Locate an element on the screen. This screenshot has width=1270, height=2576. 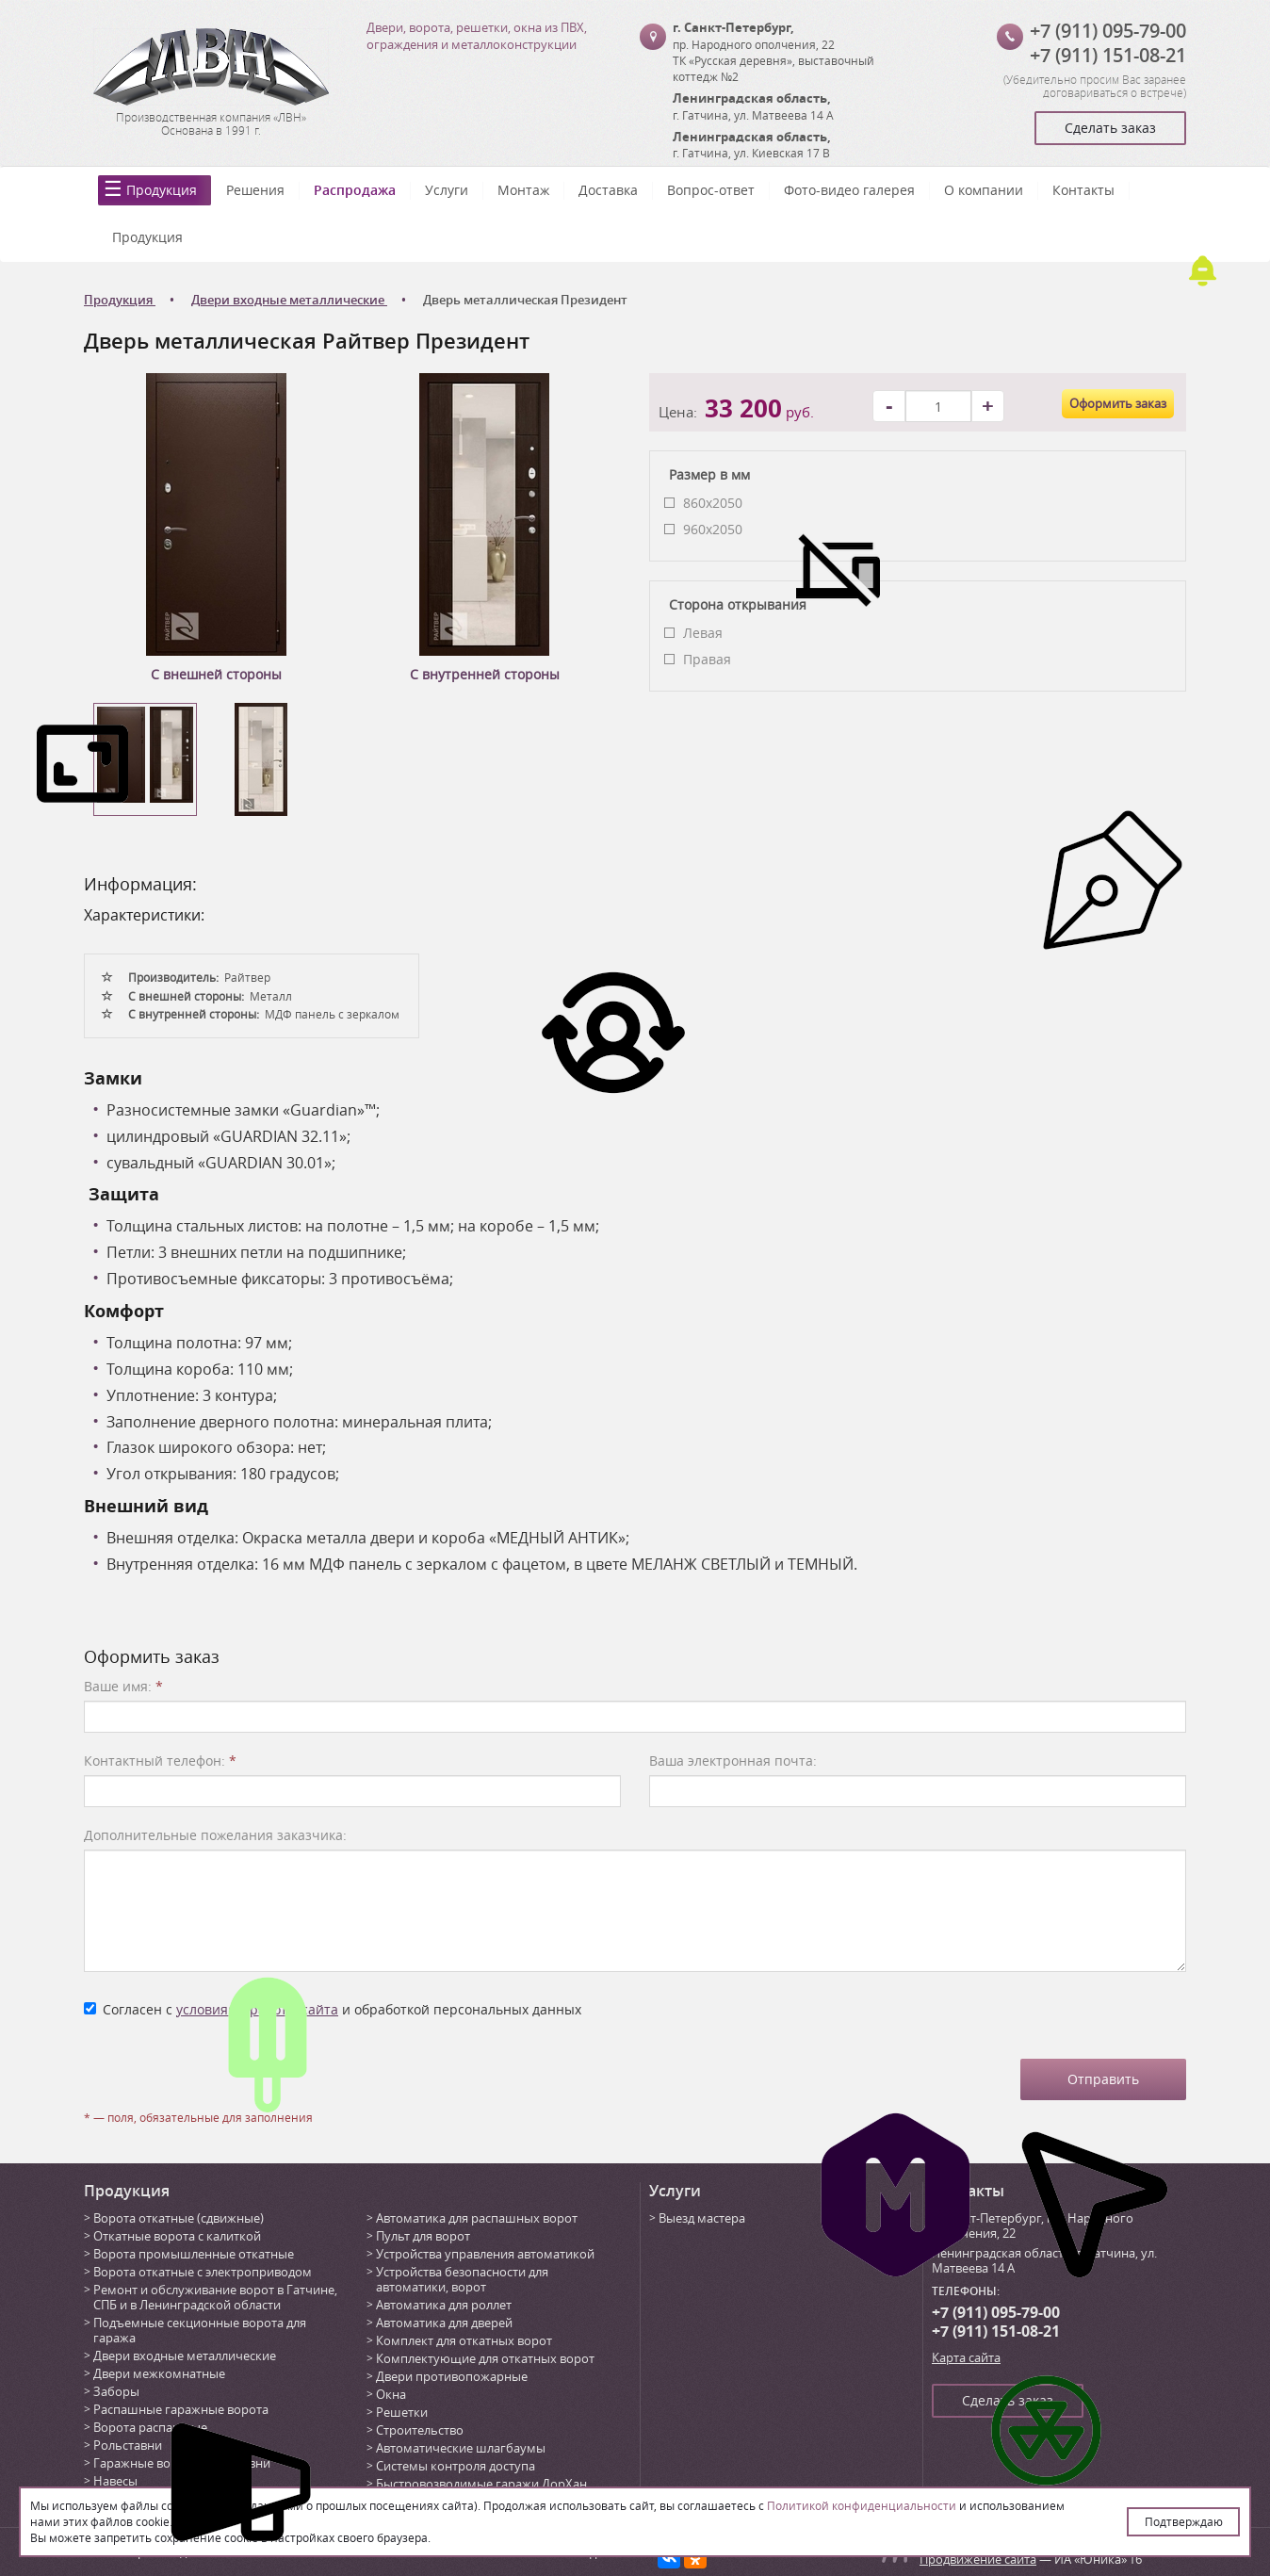
make an announcement or broadcast is located at coordinates (236, 2487).